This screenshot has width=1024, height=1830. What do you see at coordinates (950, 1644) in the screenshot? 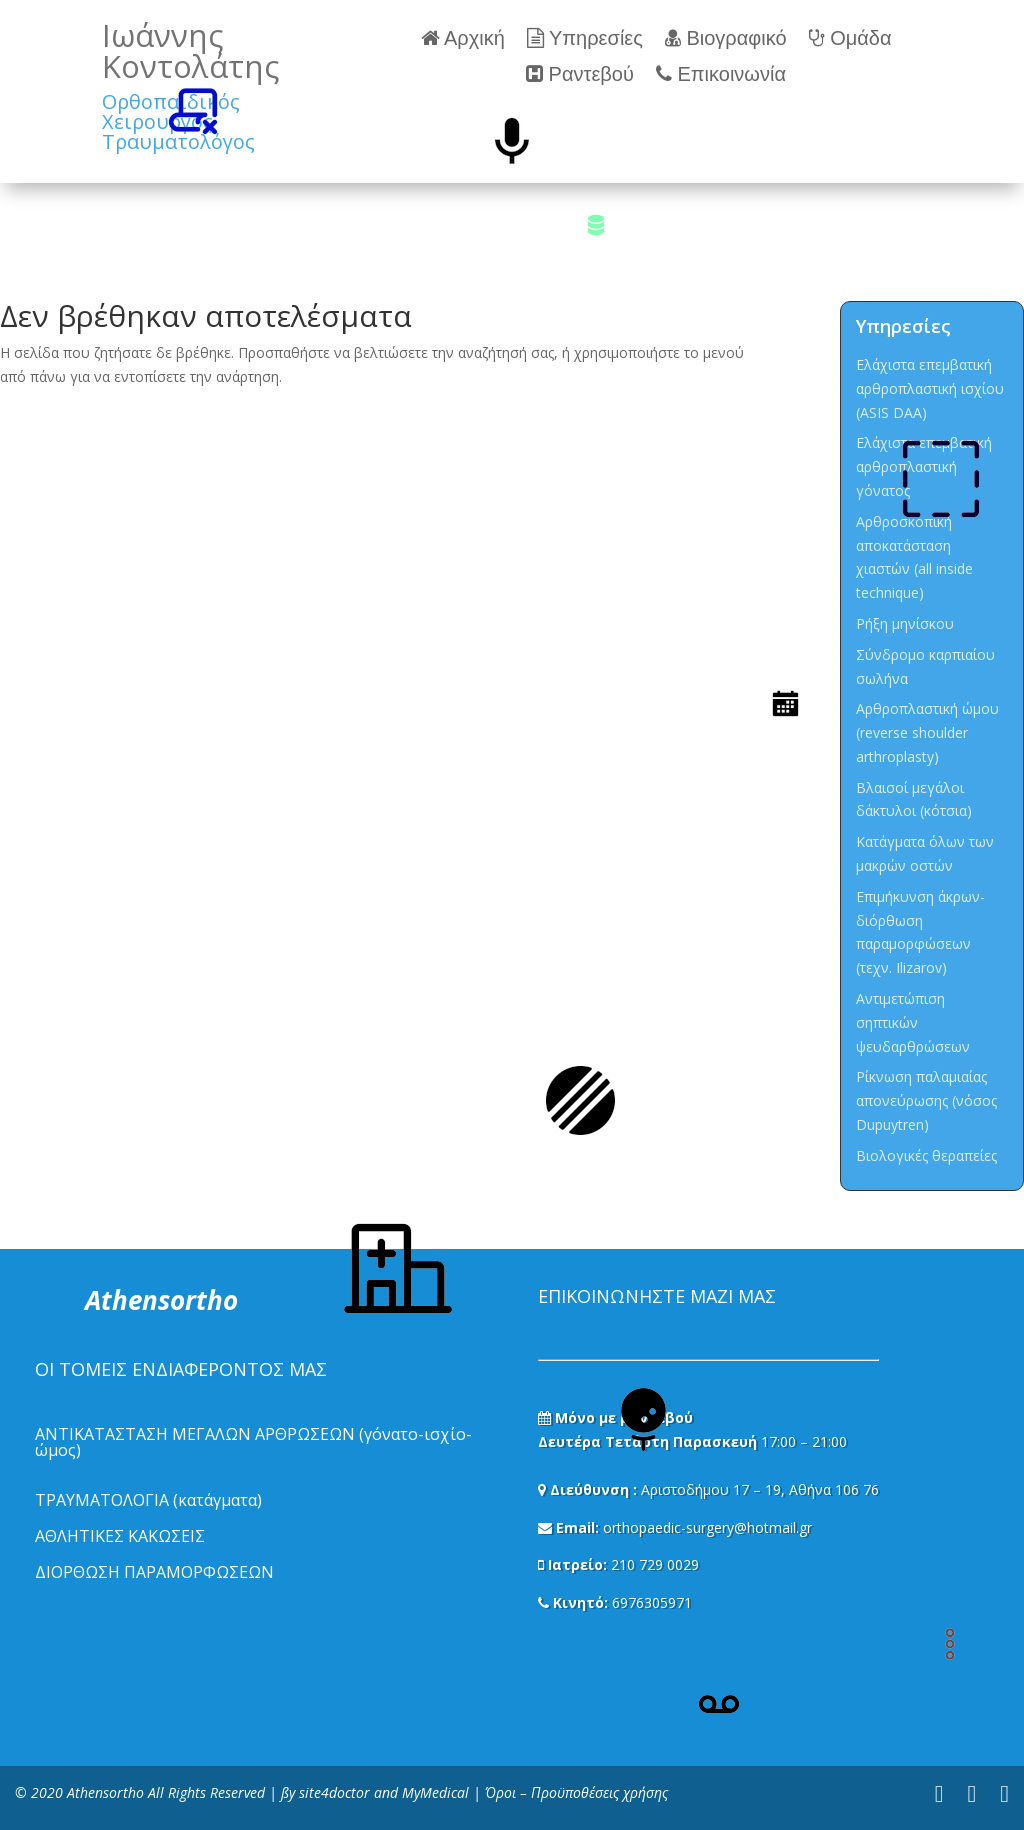
I see `open more options menu` at bounding box center [950, 1644].